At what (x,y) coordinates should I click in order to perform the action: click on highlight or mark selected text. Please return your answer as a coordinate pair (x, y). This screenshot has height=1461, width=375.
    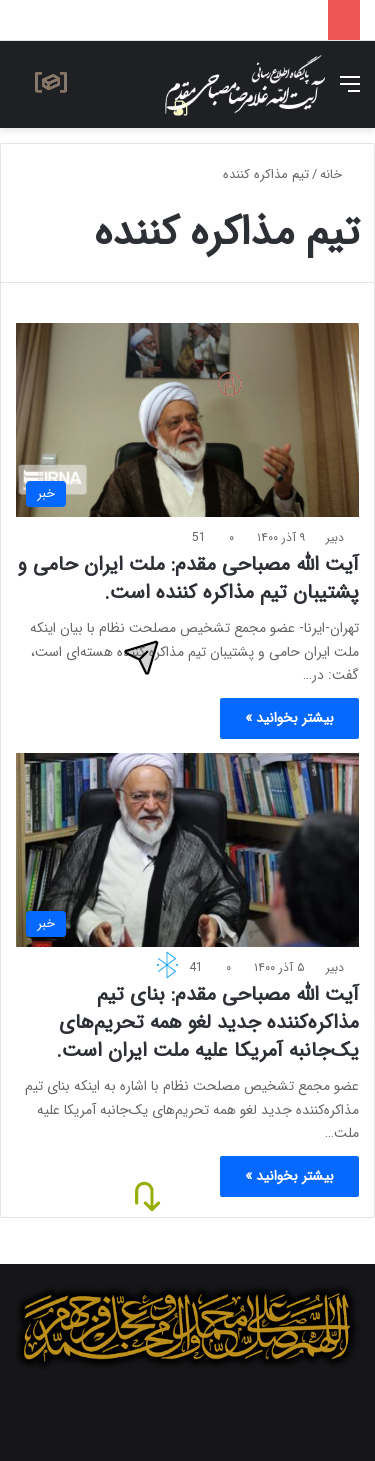
    Looking at the image, I should click on (230, 384).